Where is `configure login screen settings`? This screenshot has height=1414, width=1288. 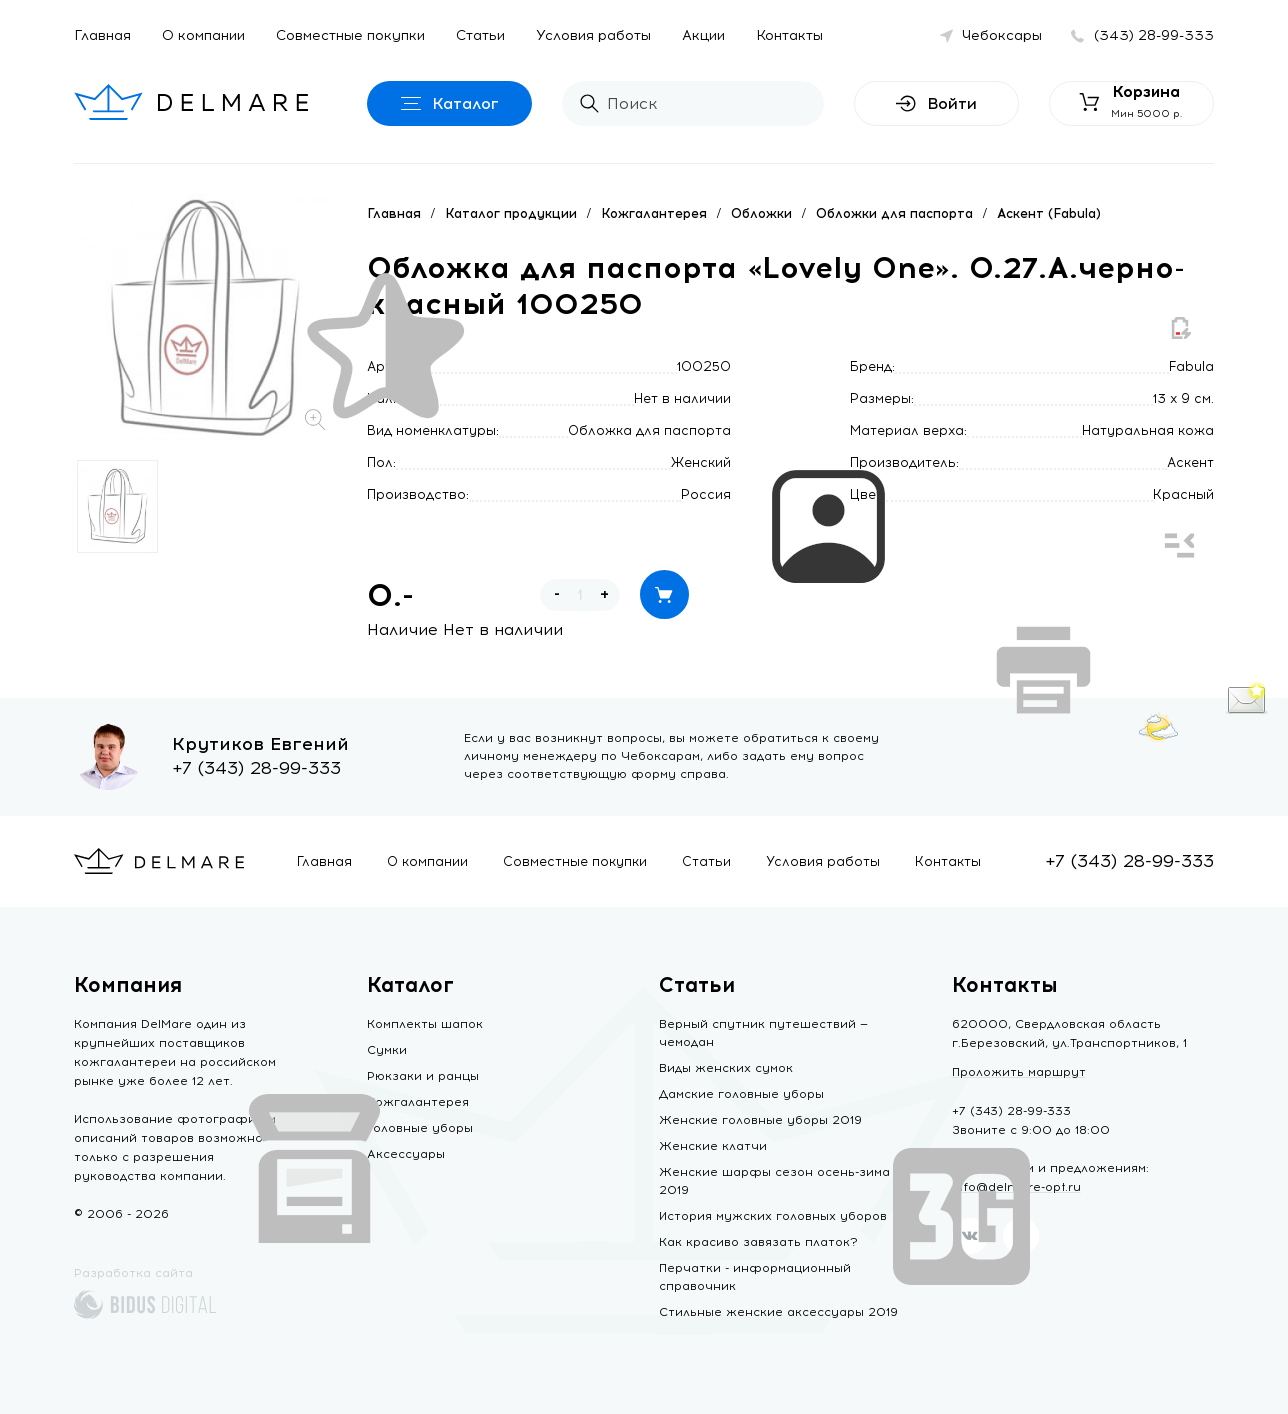 configure login screen settings is located at coordinates (828, 526).